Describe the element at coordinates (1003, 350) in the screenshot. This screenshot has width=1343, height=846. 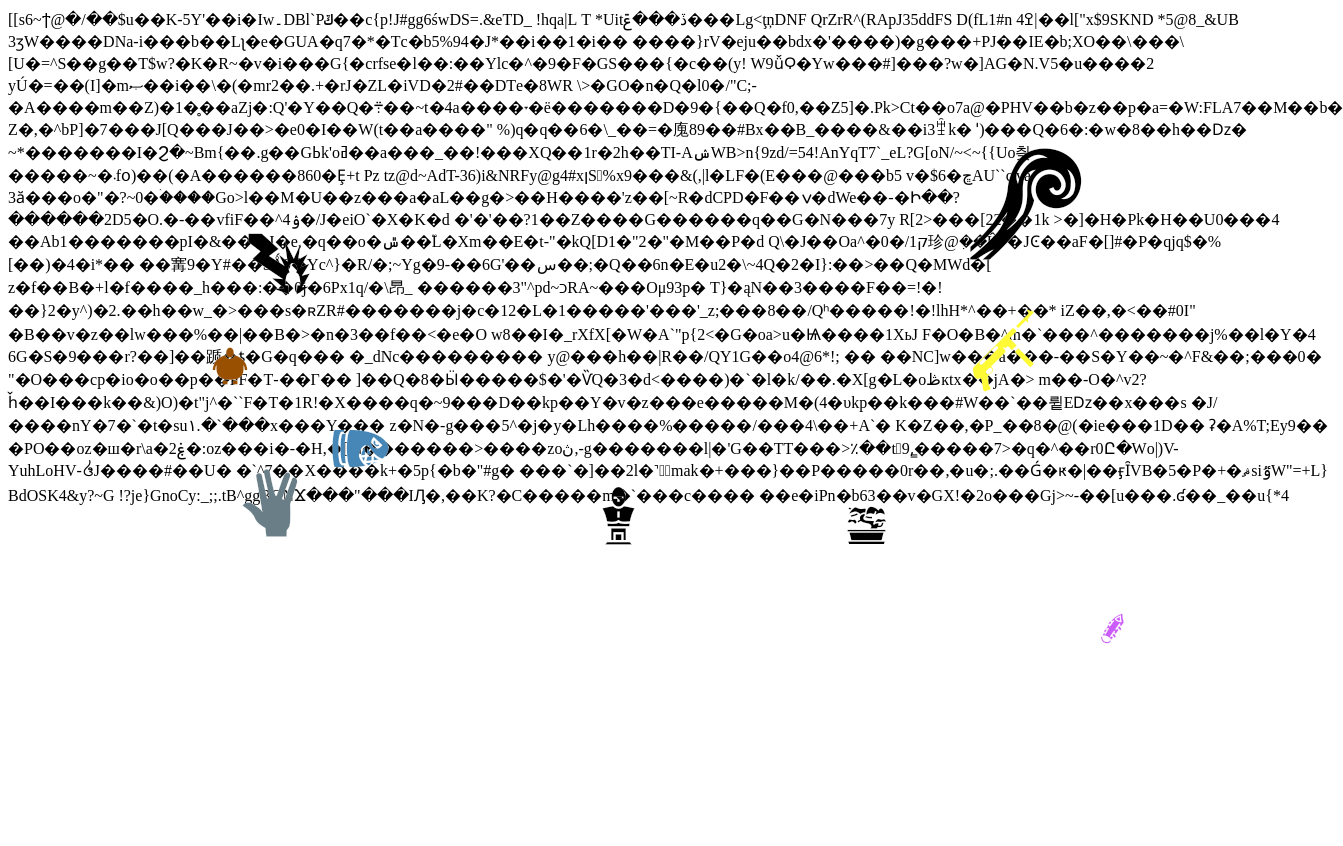
I see `select submachine gun weapon in game` at that location.